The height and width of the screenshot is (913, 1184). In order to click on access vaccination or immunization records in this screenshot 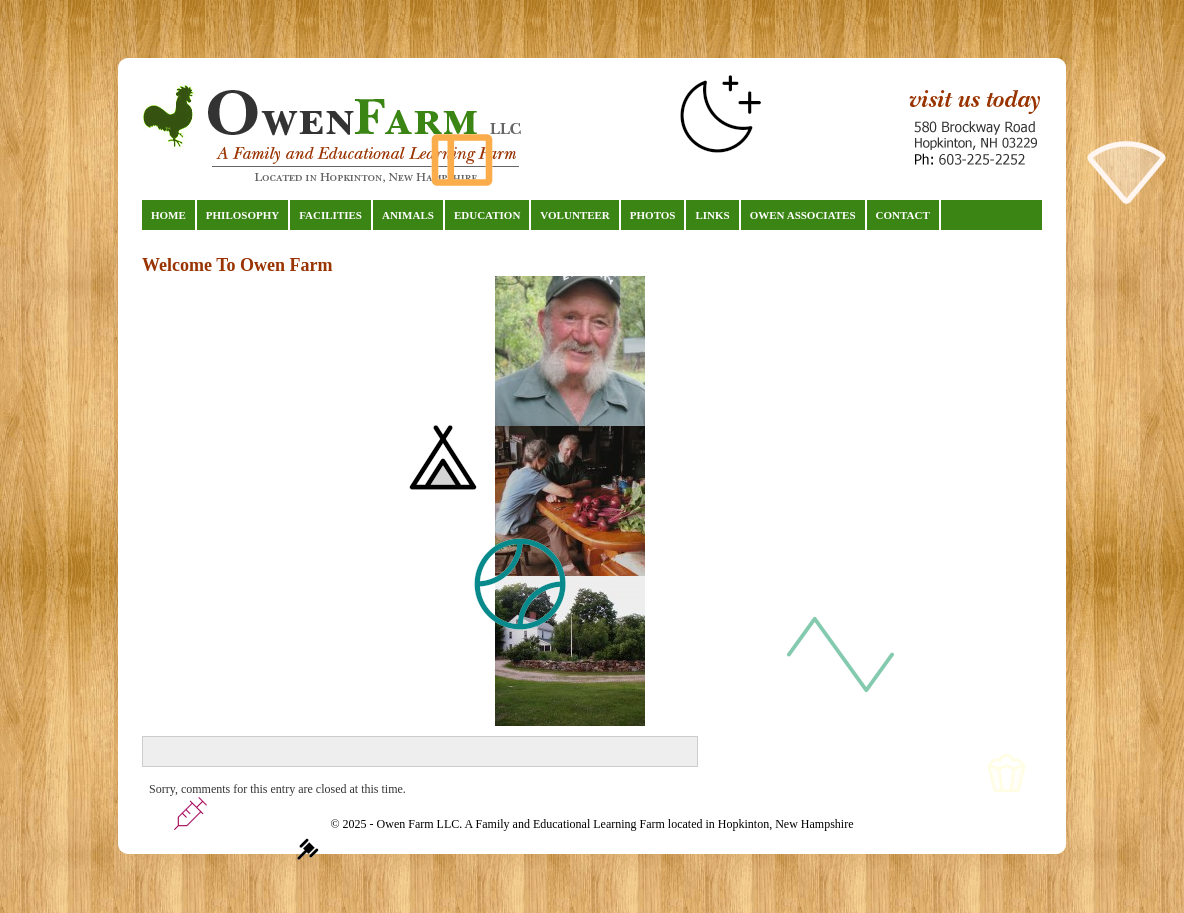, I will do `click(190, 813)`.